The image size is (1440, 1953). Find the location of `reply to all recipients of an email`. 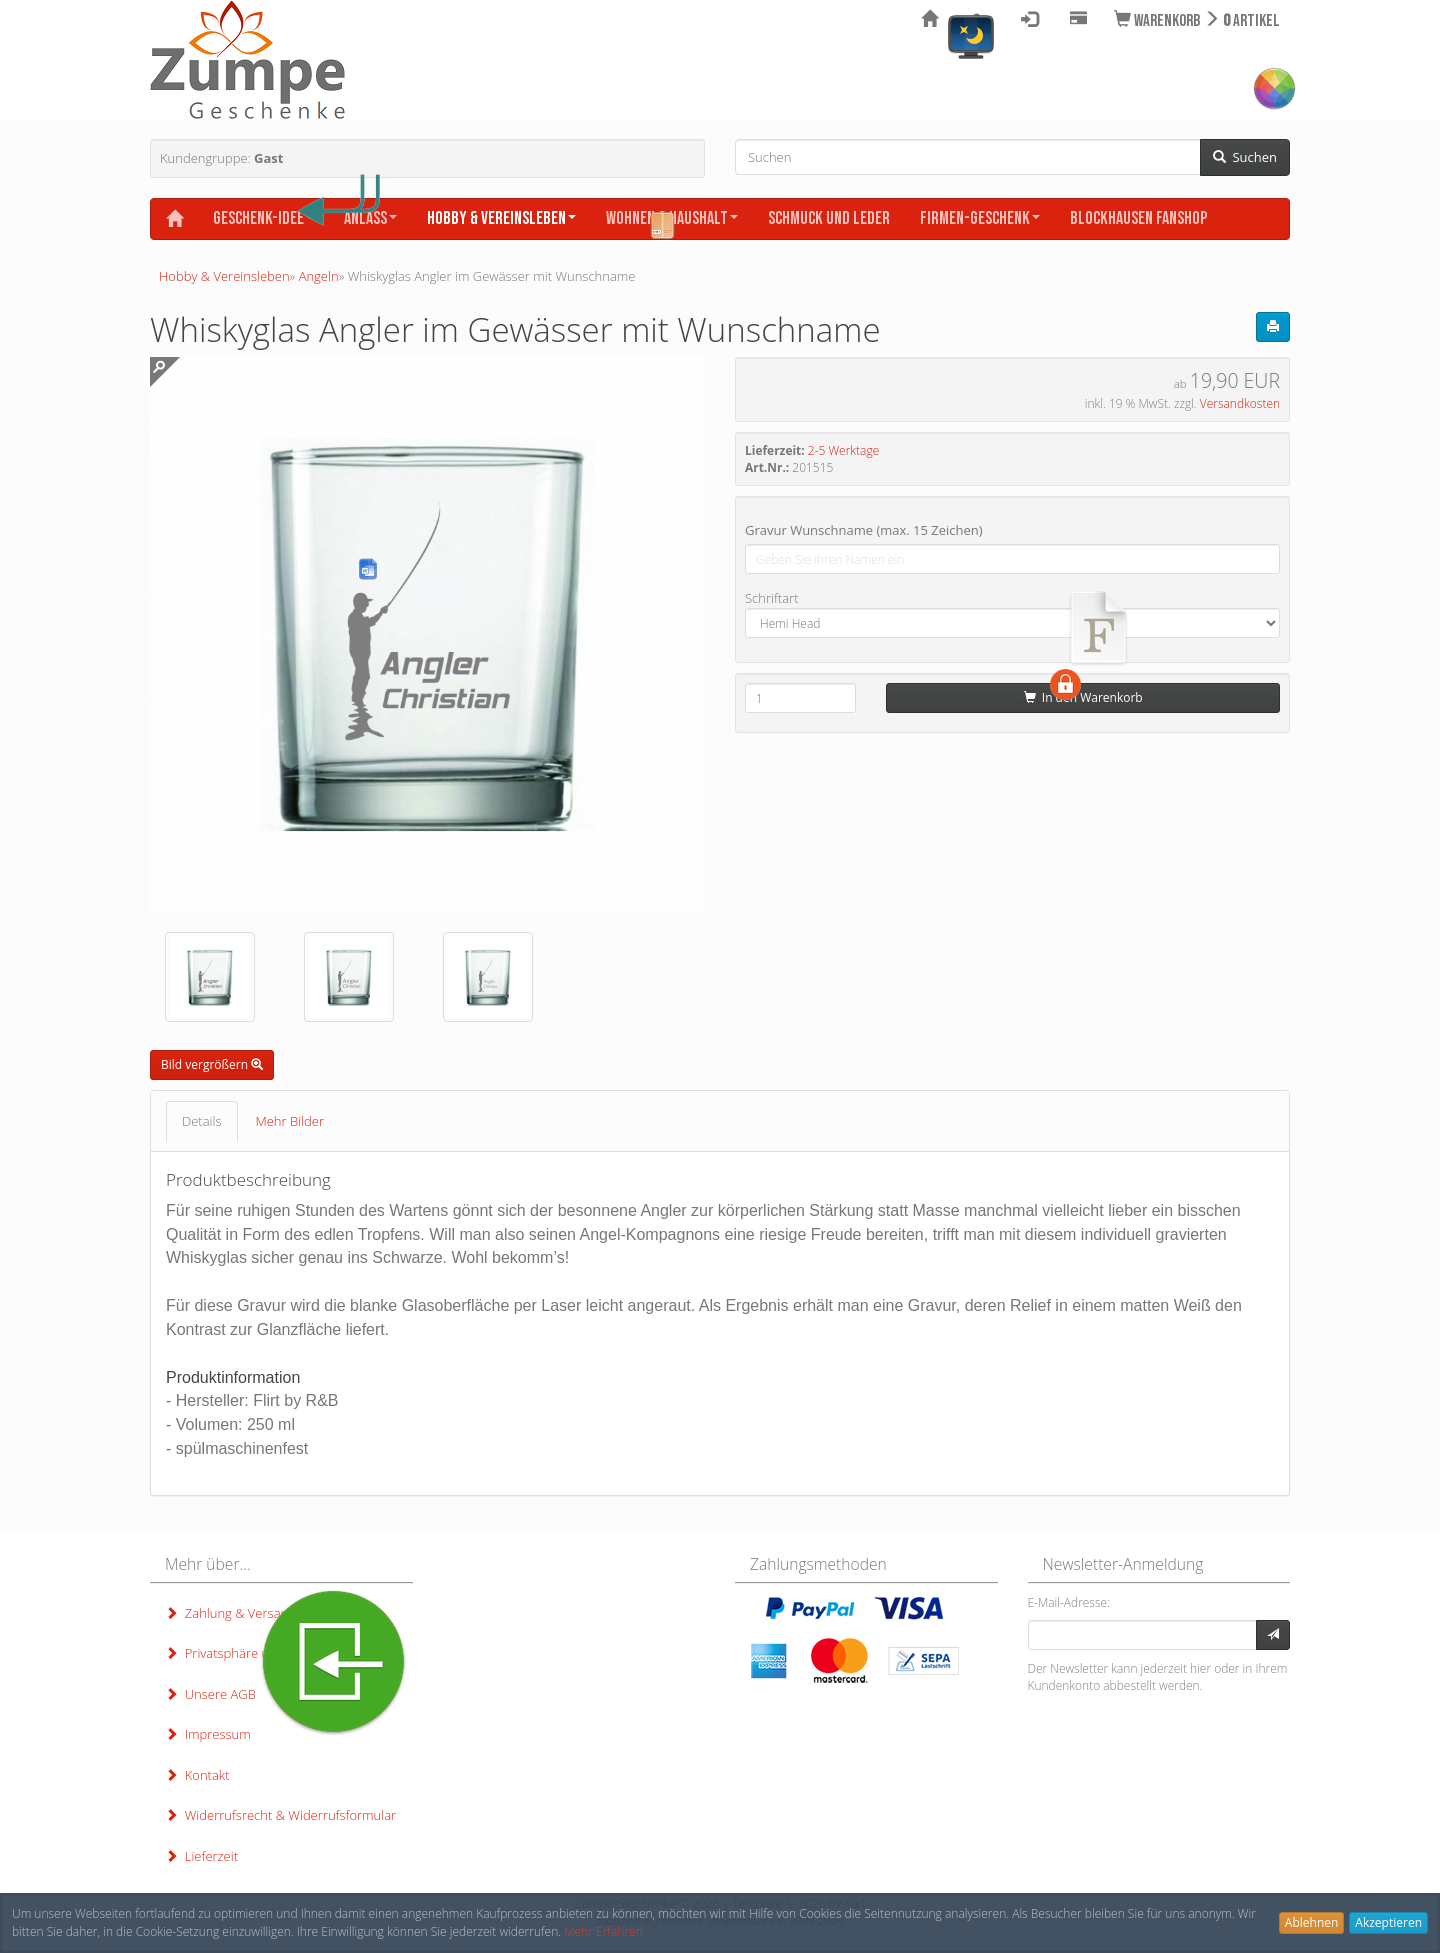

reply to all recipients of an email is located at coordinates (337, 199).